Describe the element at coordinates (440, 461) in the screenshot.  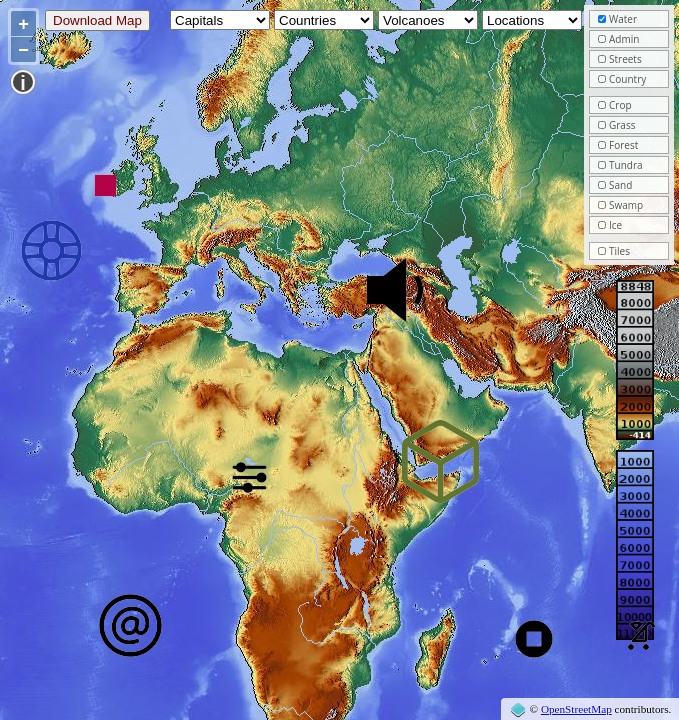
I see `view 3D model or object` at that location.